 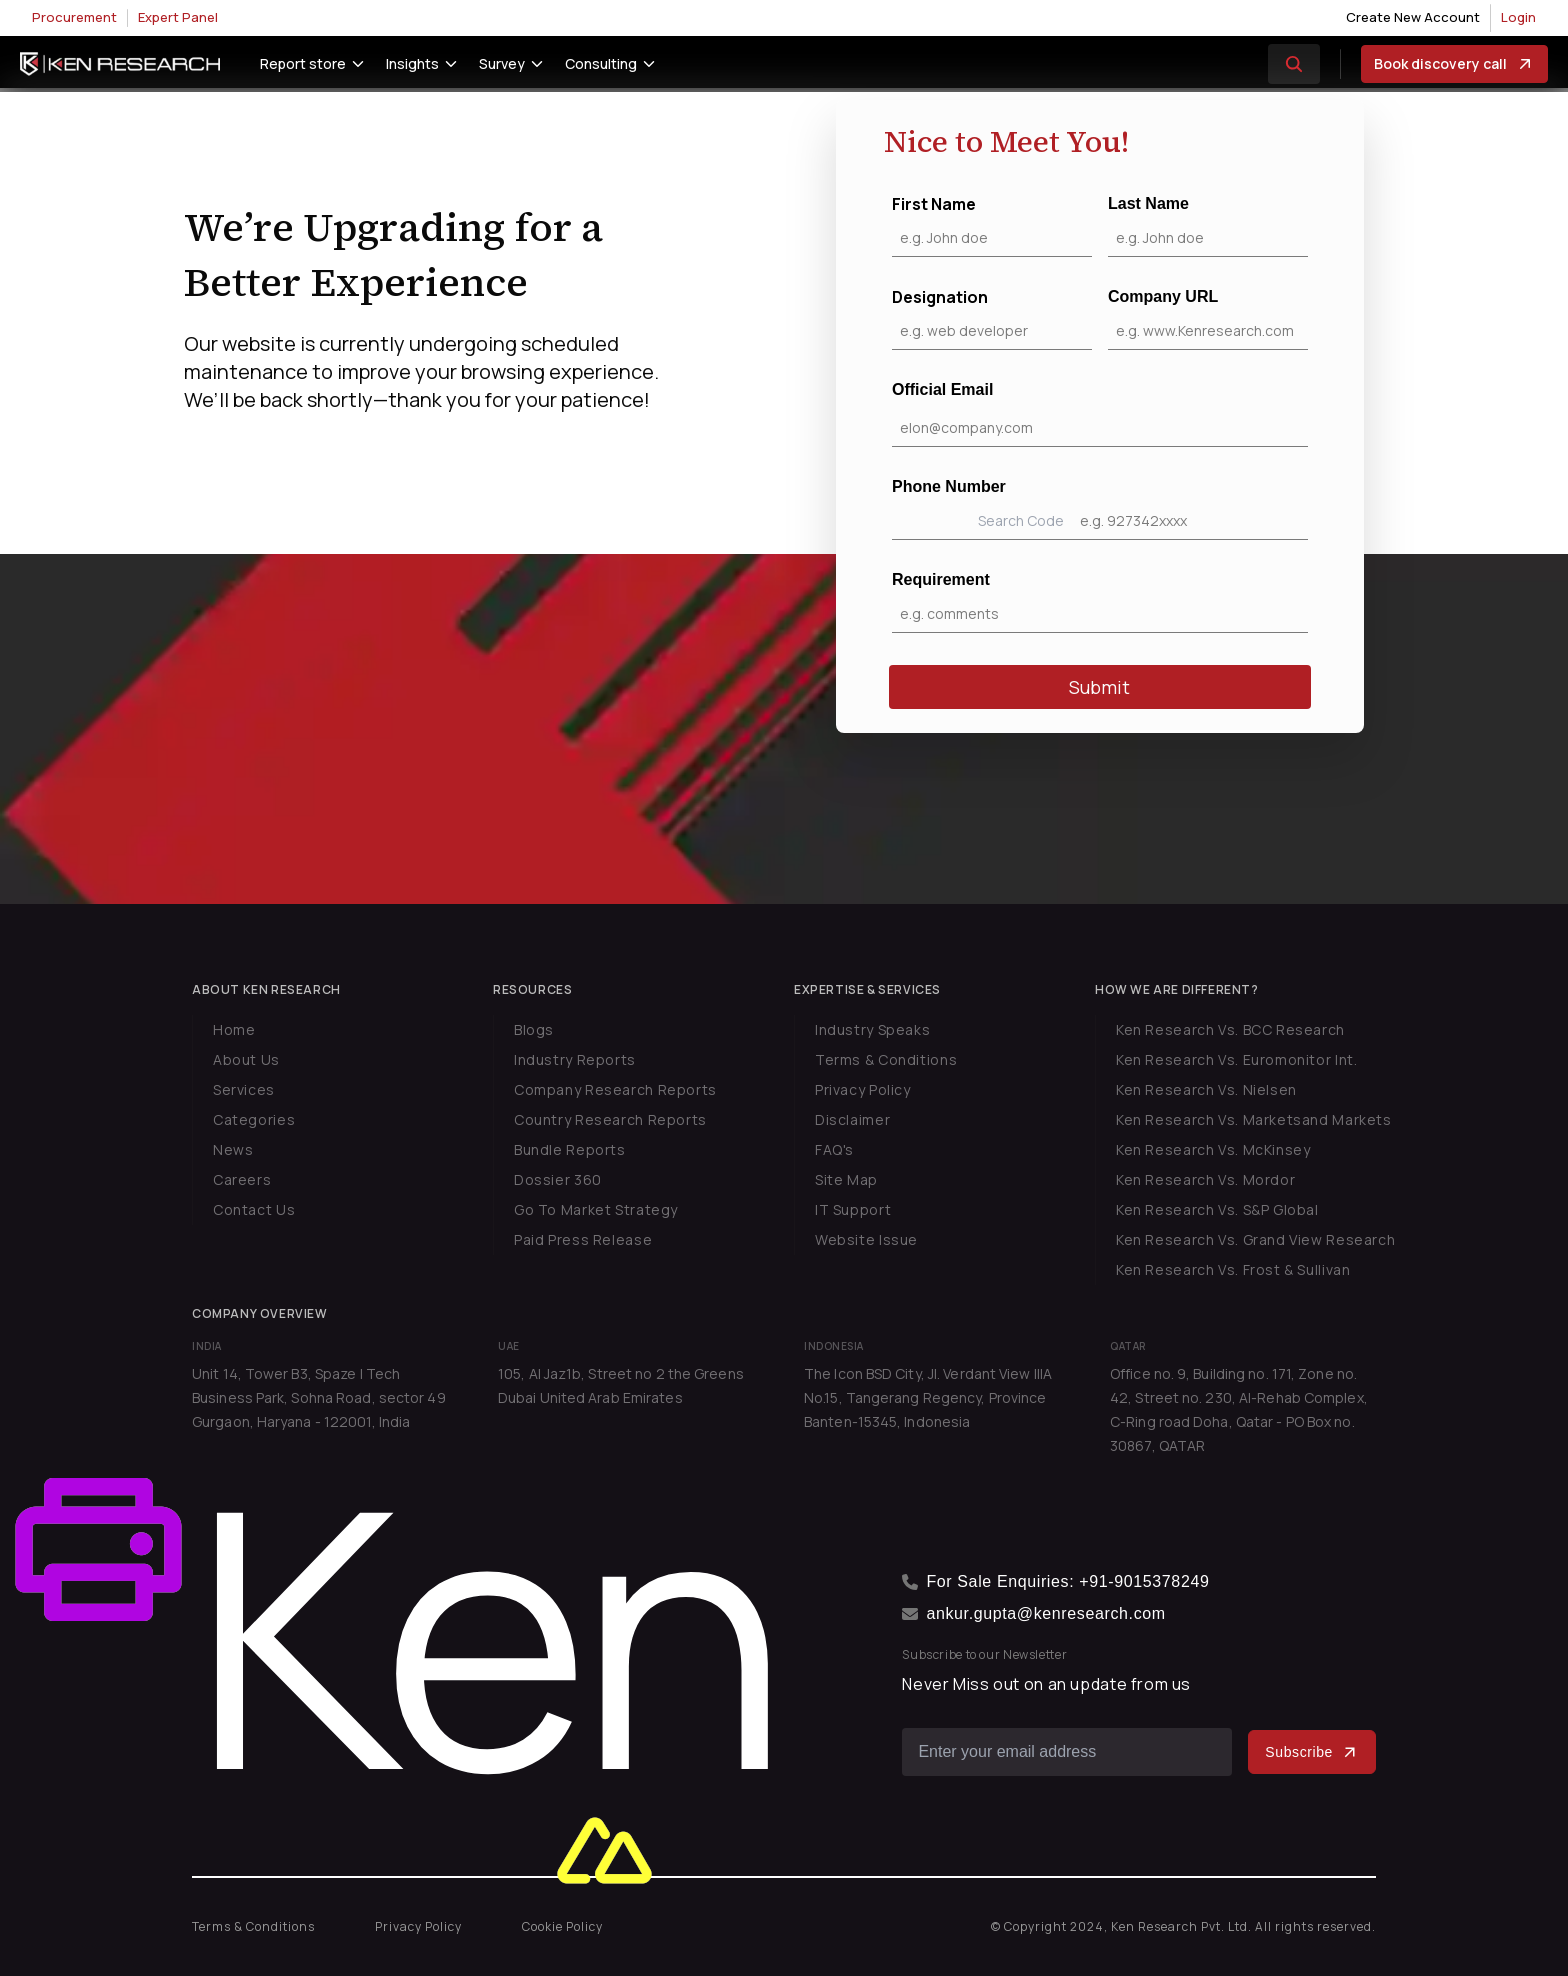 What do you see at coordinates (604, 1850) in the screenshot?
I see `nuxt.js framework logo` at bounding box center [604, 1850].